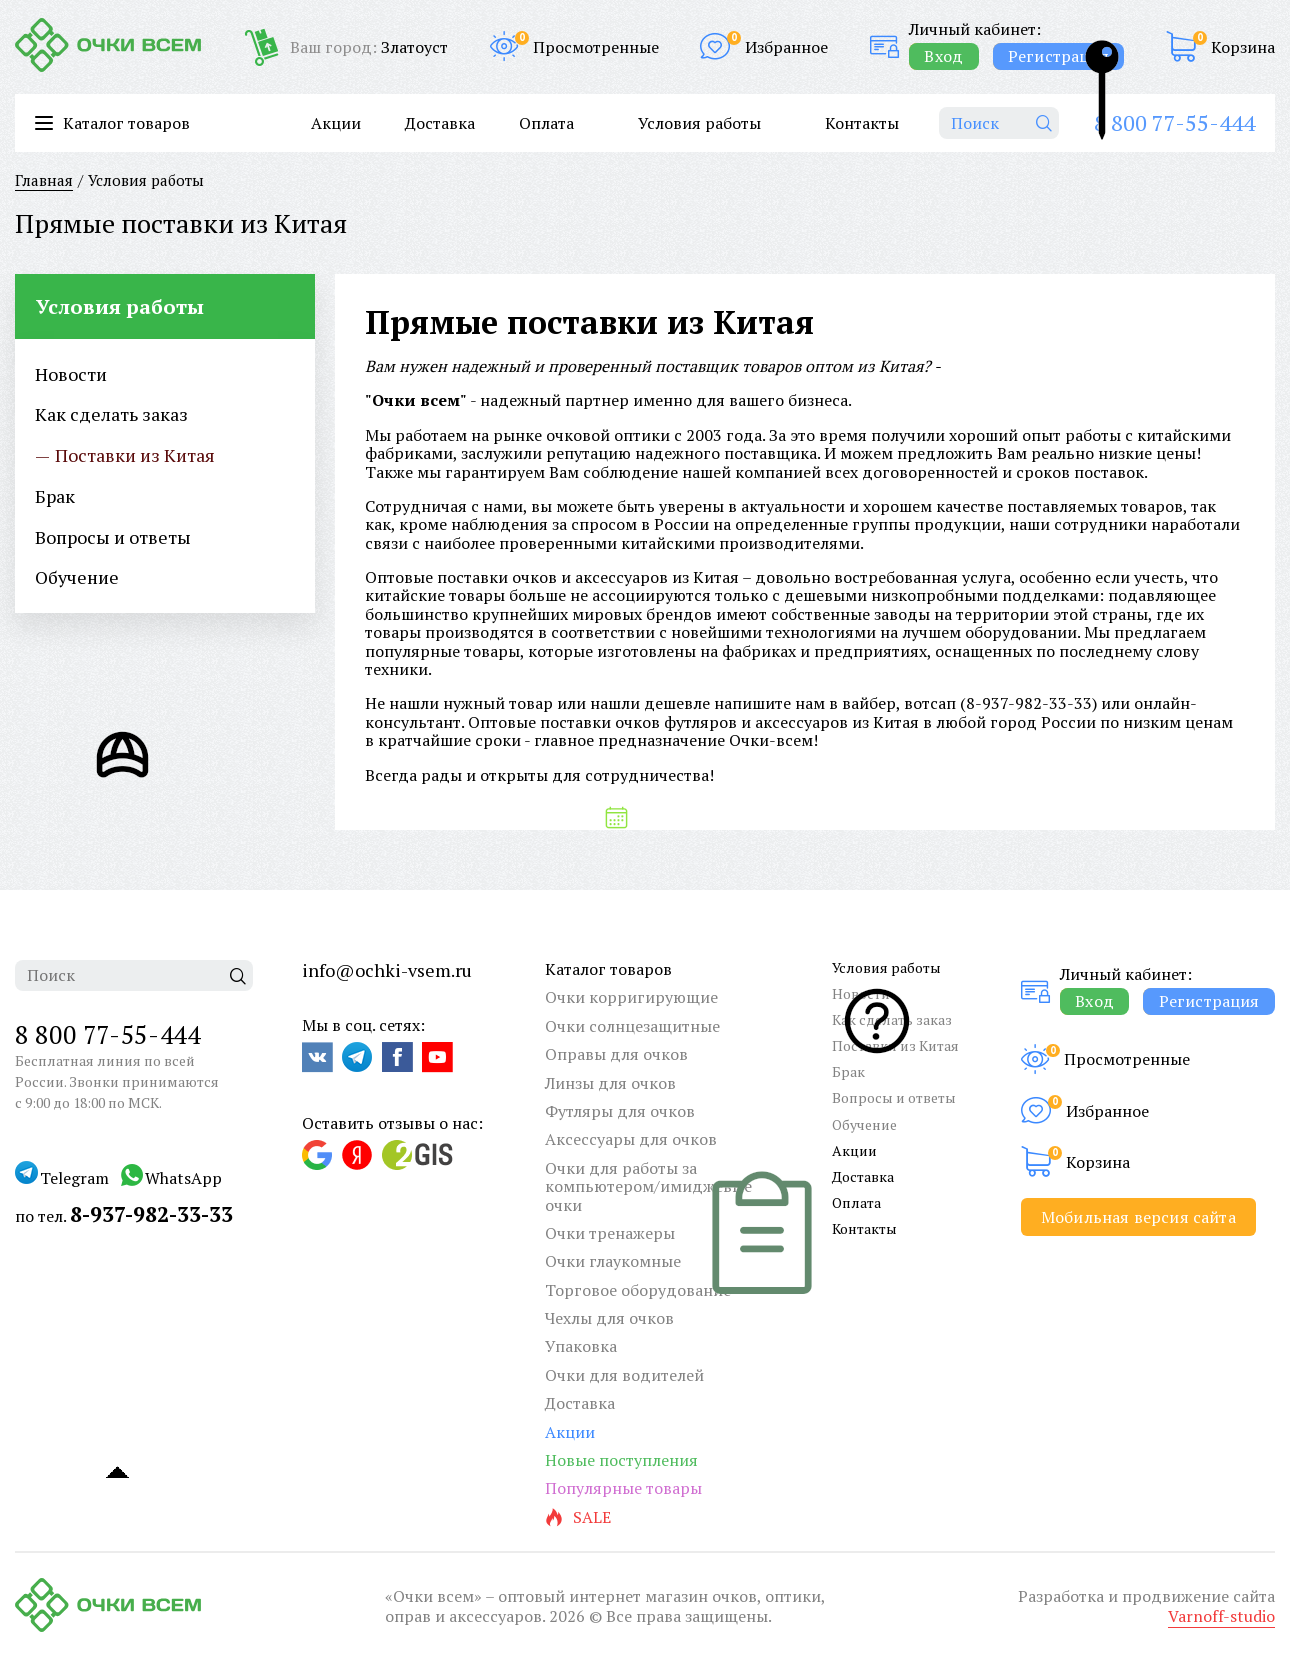  What do you see at coordinates (762, 1235) in the screenshot?
I see `view clipboard contents` at bounding box center [762, 1235].